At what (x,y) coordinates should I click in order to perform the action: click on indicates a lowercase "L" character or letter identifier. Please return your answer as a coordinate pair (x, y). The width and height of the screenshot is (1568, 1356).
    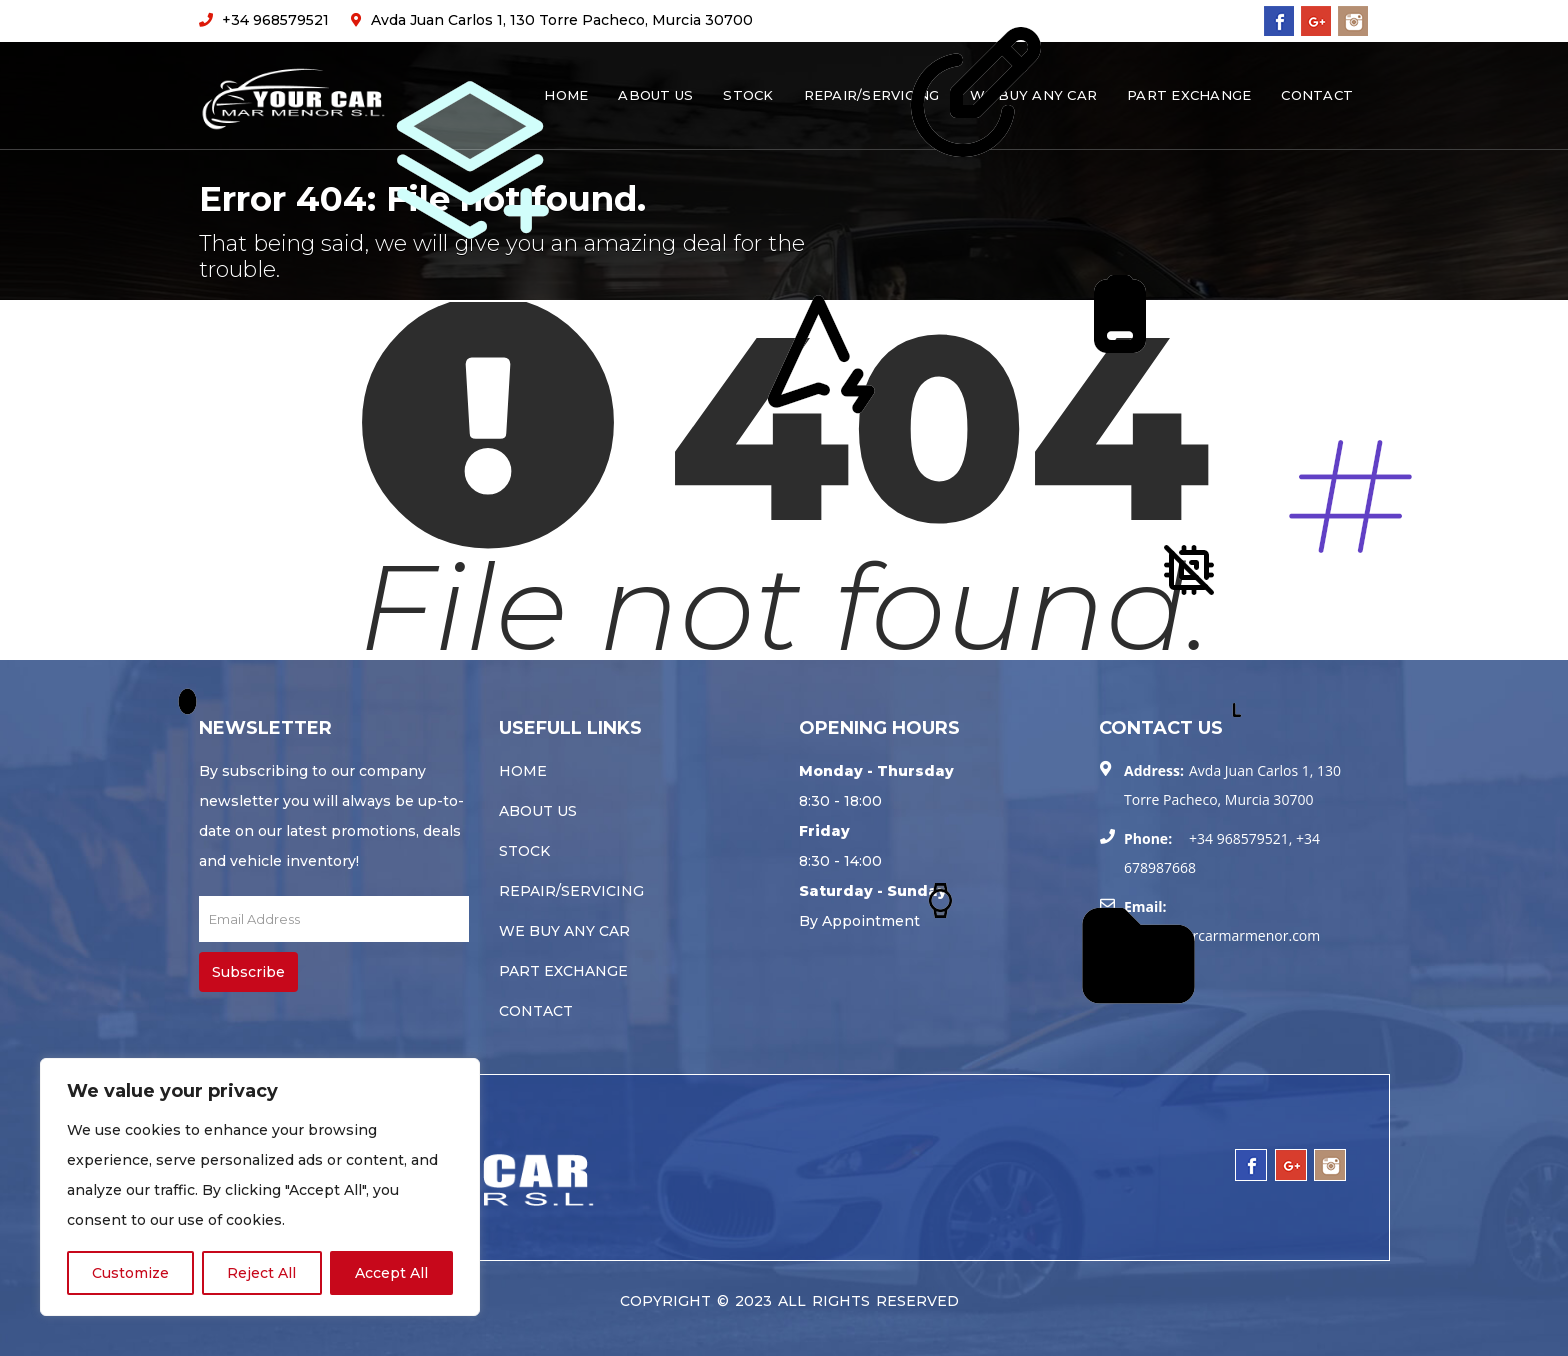
    Looking at the image, I should click on (1237, 710).